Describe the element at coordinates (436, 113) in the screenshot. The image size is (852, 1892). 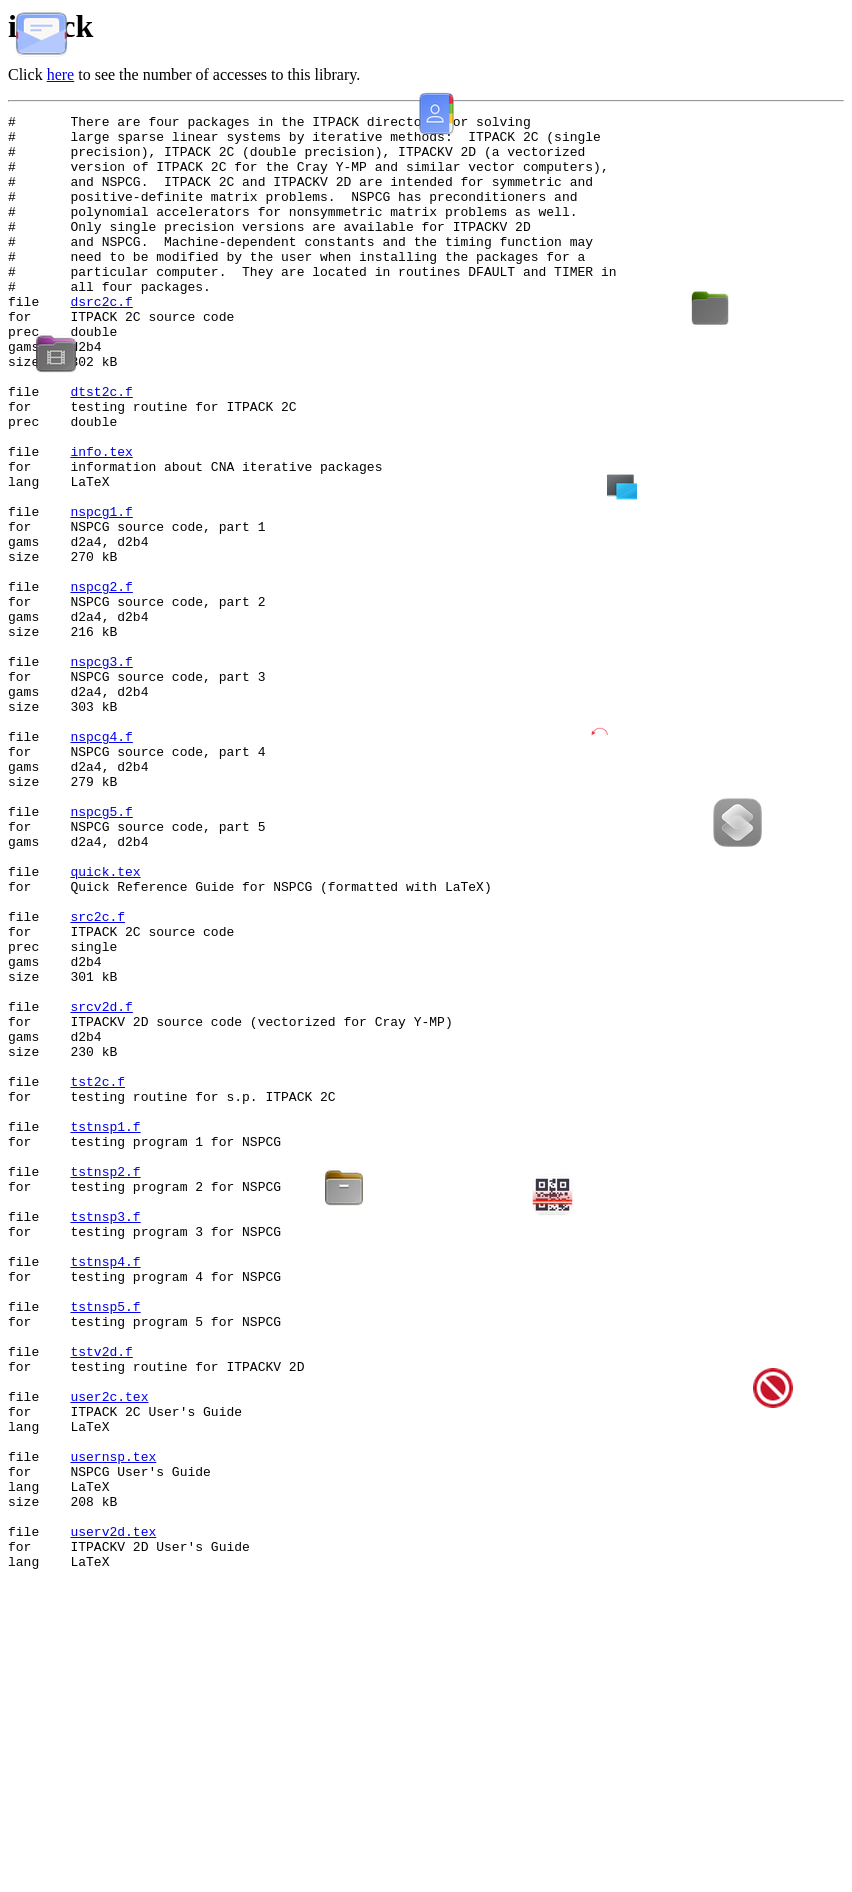
I see `open the address book application` at that location.